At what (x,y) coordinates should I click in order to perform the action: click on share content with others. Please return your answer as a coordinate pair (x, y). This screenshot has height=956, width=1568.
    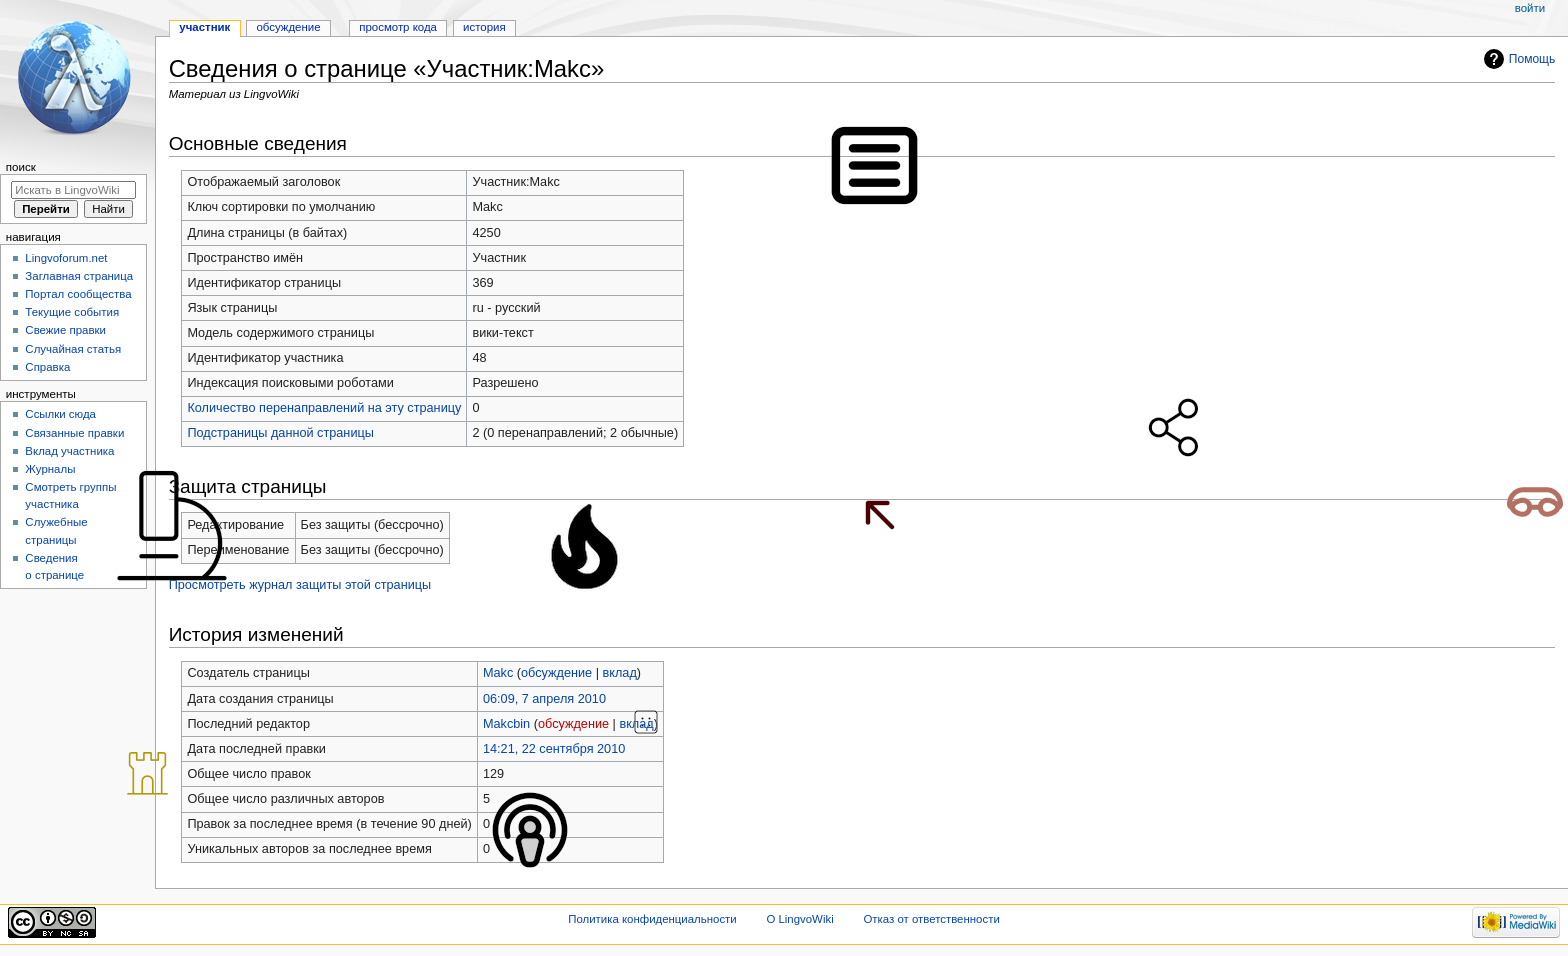
    Looking at the image, I should click on (1175, 427).